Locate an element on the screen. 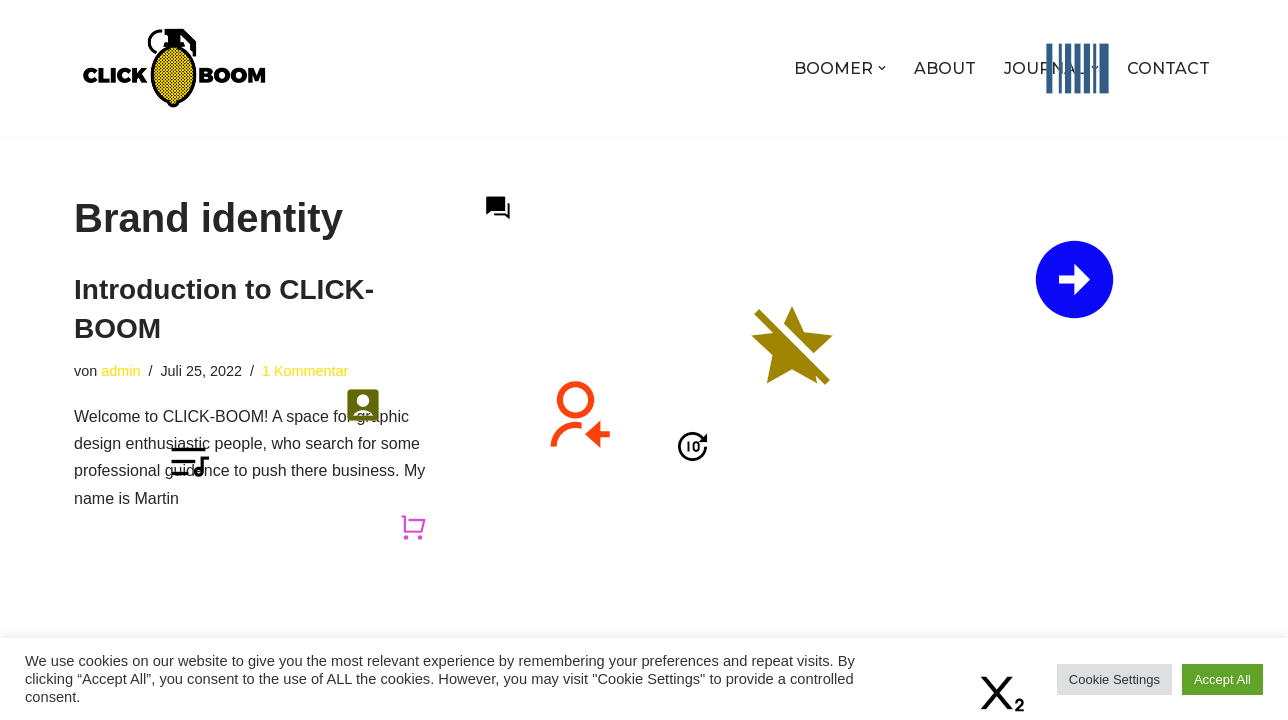 This screenshot has height=720, width=1288. proceed to the next step is located at coordinates (1074, 279).